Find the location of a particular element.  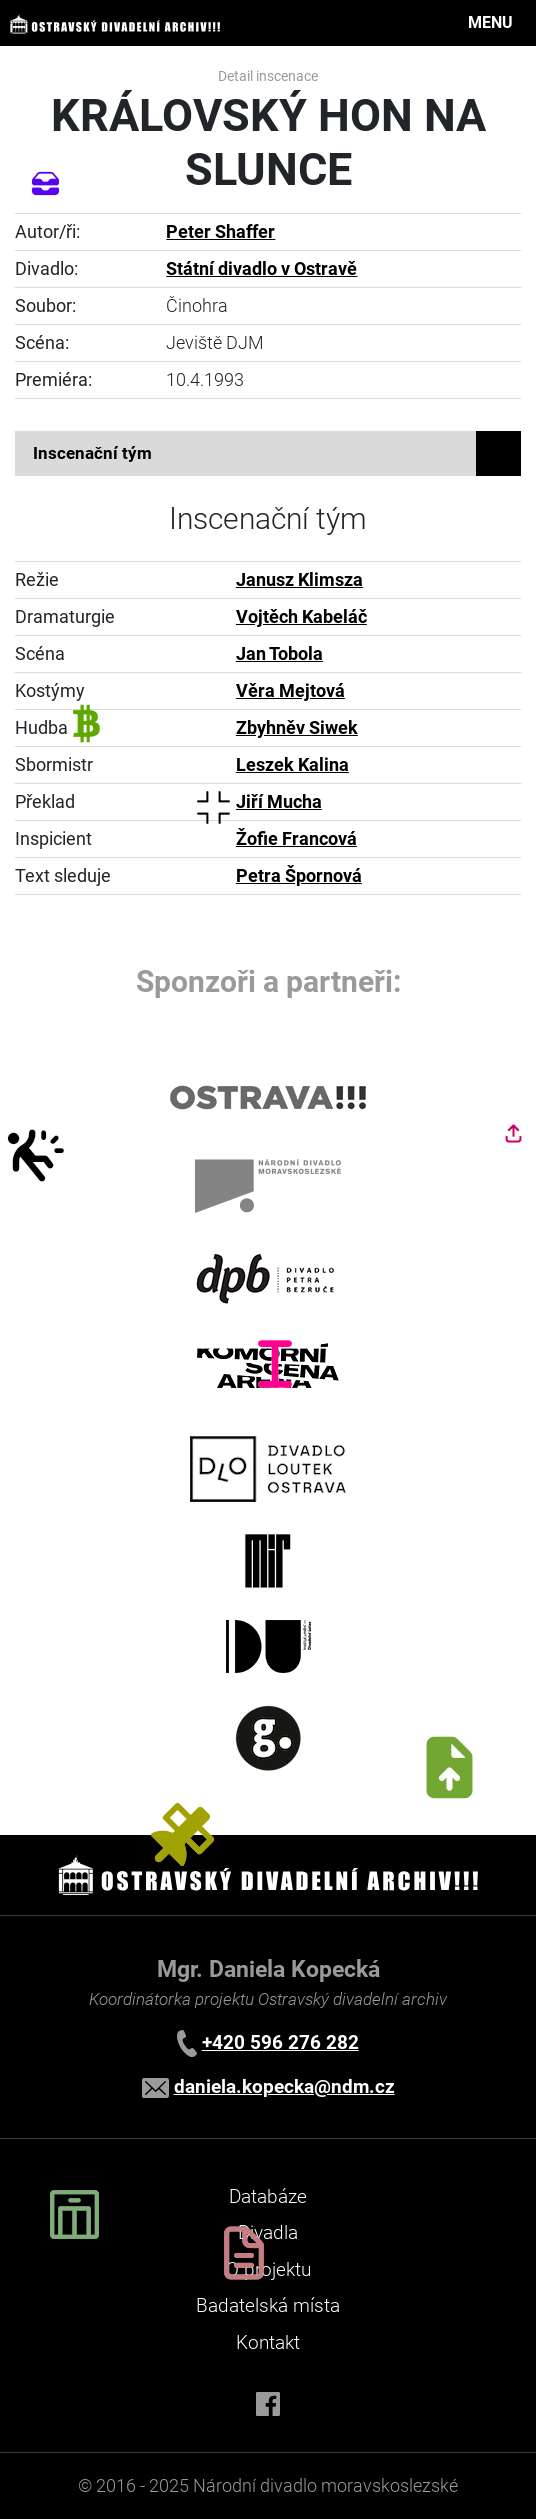

text cursor indicating an editable text field is located at coordinates (275, 1364).